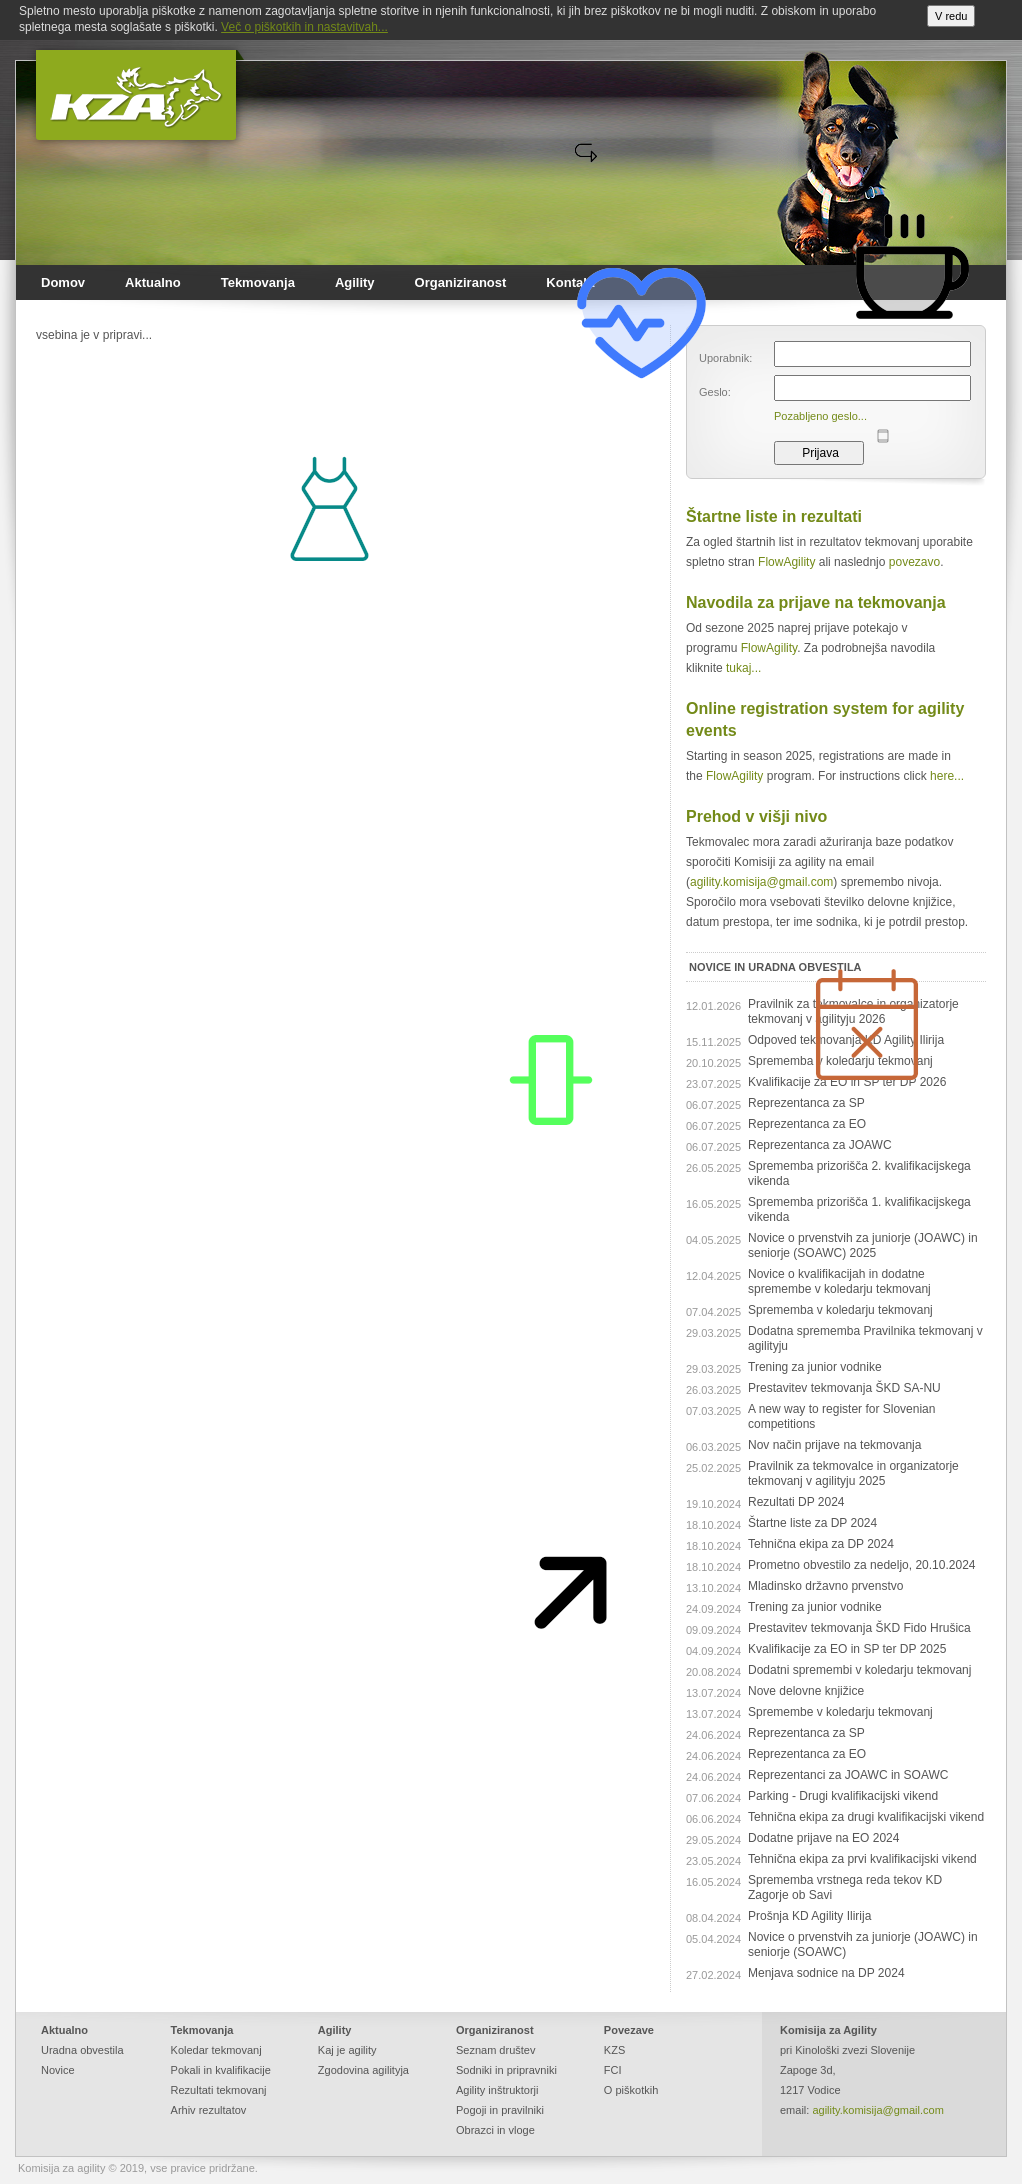 The image size is (1022, 2184). What do you see at coordinates (908, 270) in the screenshot?
I see `find nearby coffee shops or cafés` at bounding box center [908, 270].